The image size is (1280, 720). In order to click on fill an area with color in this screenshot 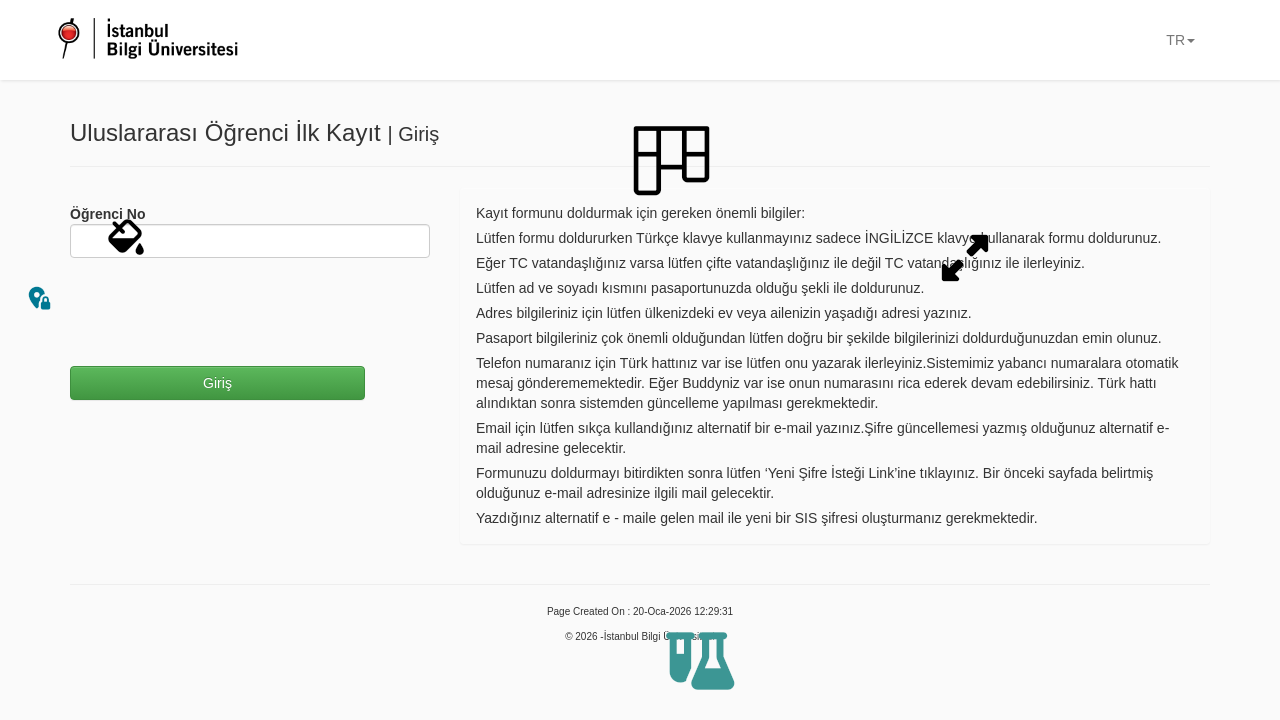, I will do `click(125, 236)`.